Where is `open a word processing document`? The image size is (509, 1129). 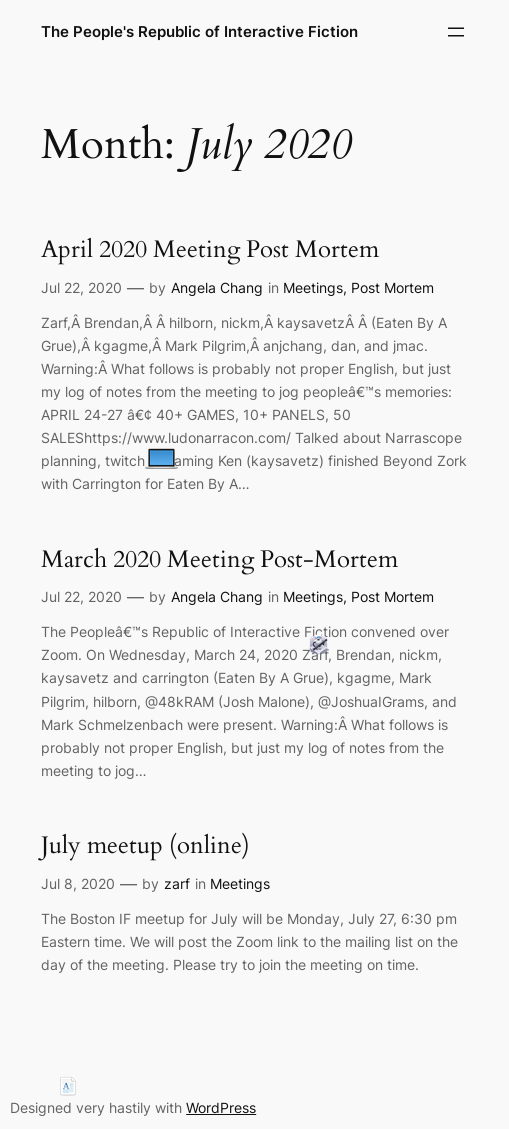
open a word processing document is located at coordinates (68, 1086).